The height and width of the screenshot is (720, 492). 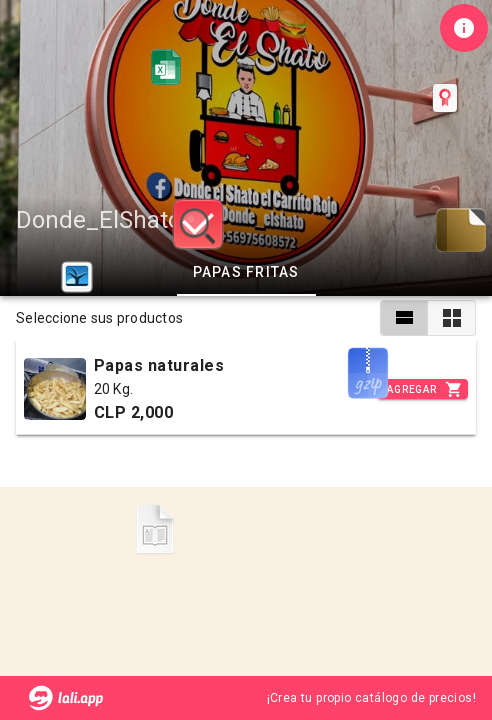 What do you see at coordinates (198, 224) in the screenshot?
I see `open system configuration tool` at bounding box center [198, 224].